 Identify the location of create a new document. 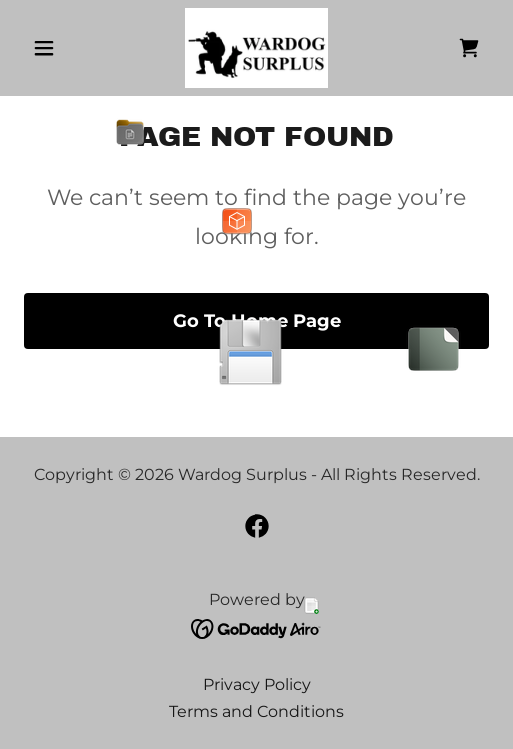
(311, 605).